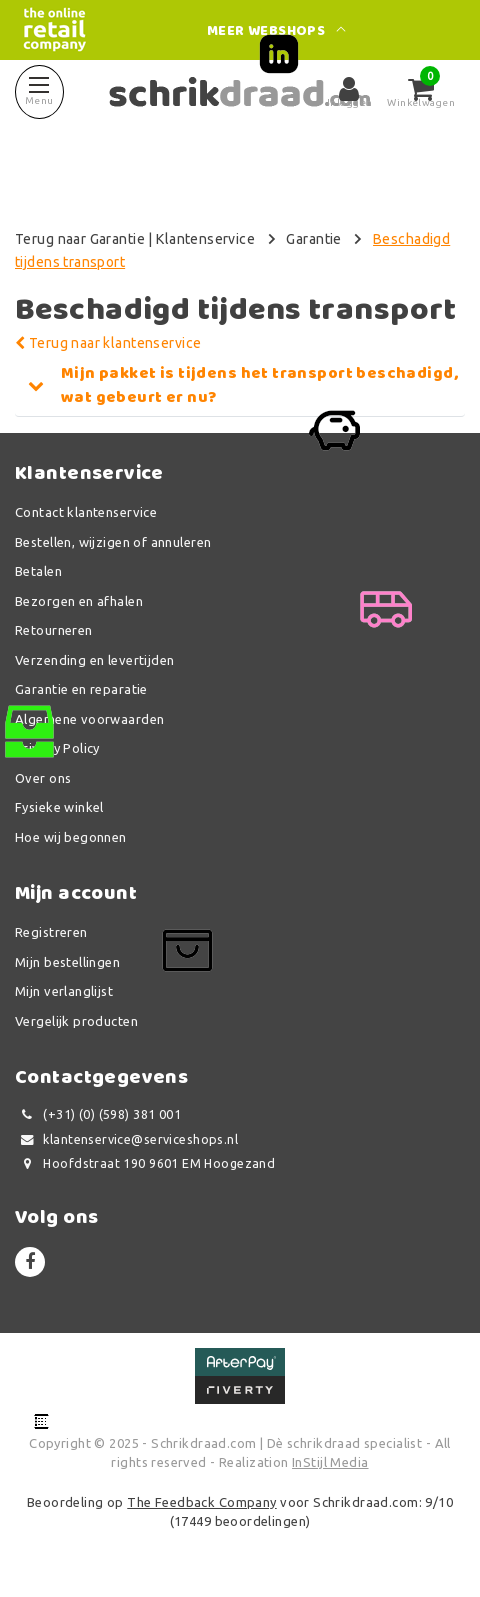 This screenshot has width=480, height=1597. What do you see at coordinates (41, 1421) in the screenshot?
I see `apply linear blur effect to image` at bounding box center [41, 1421].